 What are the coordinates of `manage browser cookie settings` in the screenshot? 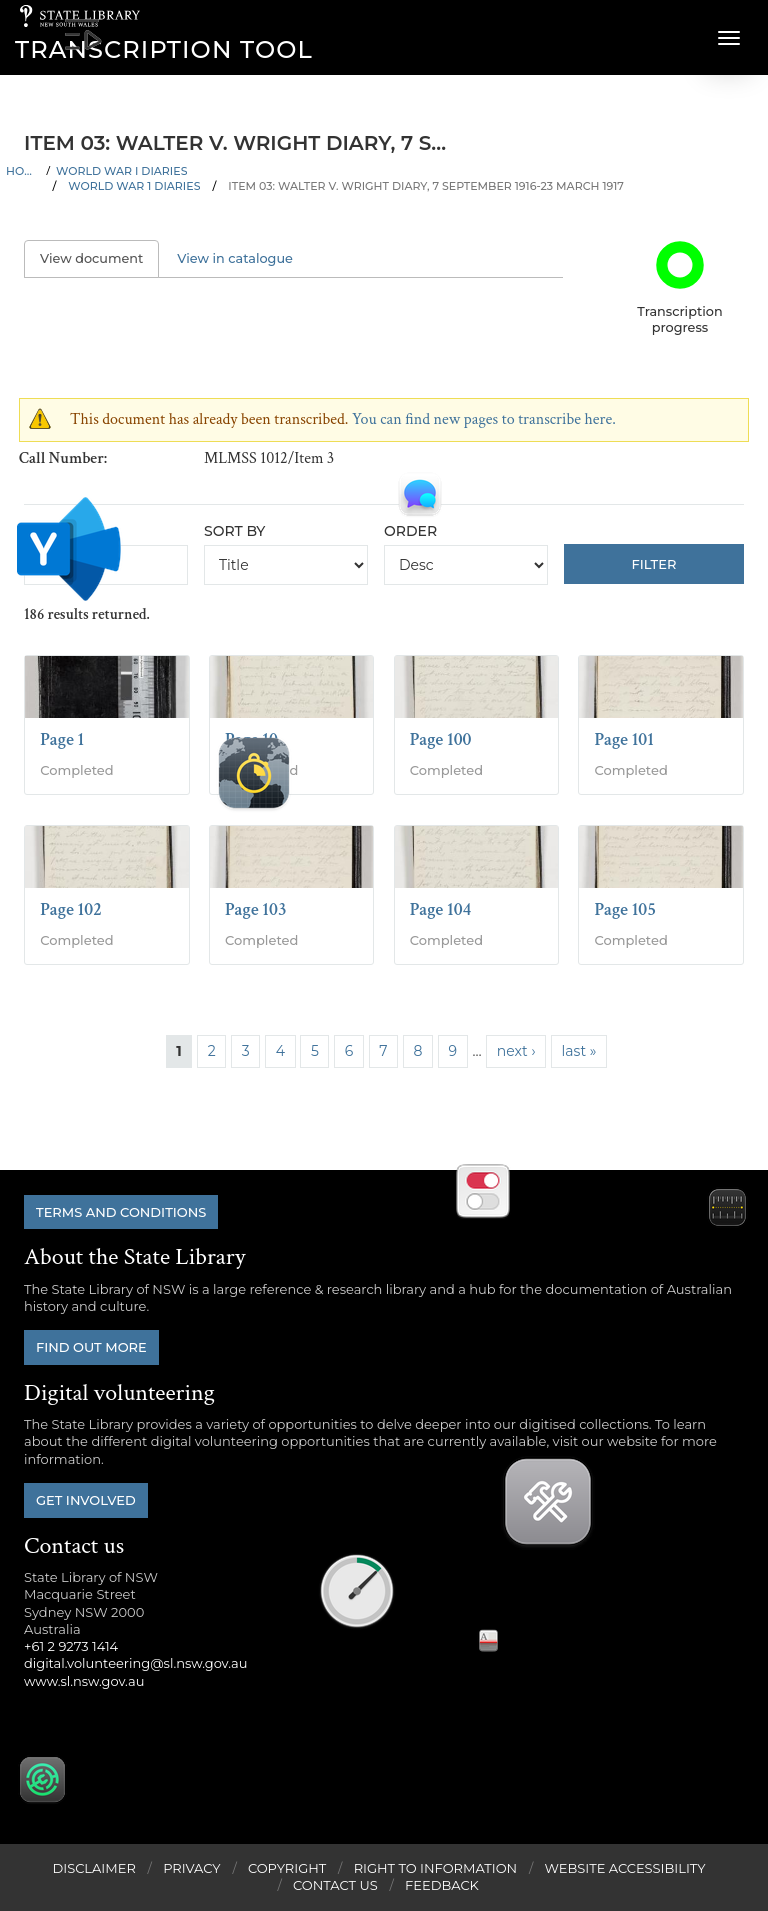 It's located at (254, 773).